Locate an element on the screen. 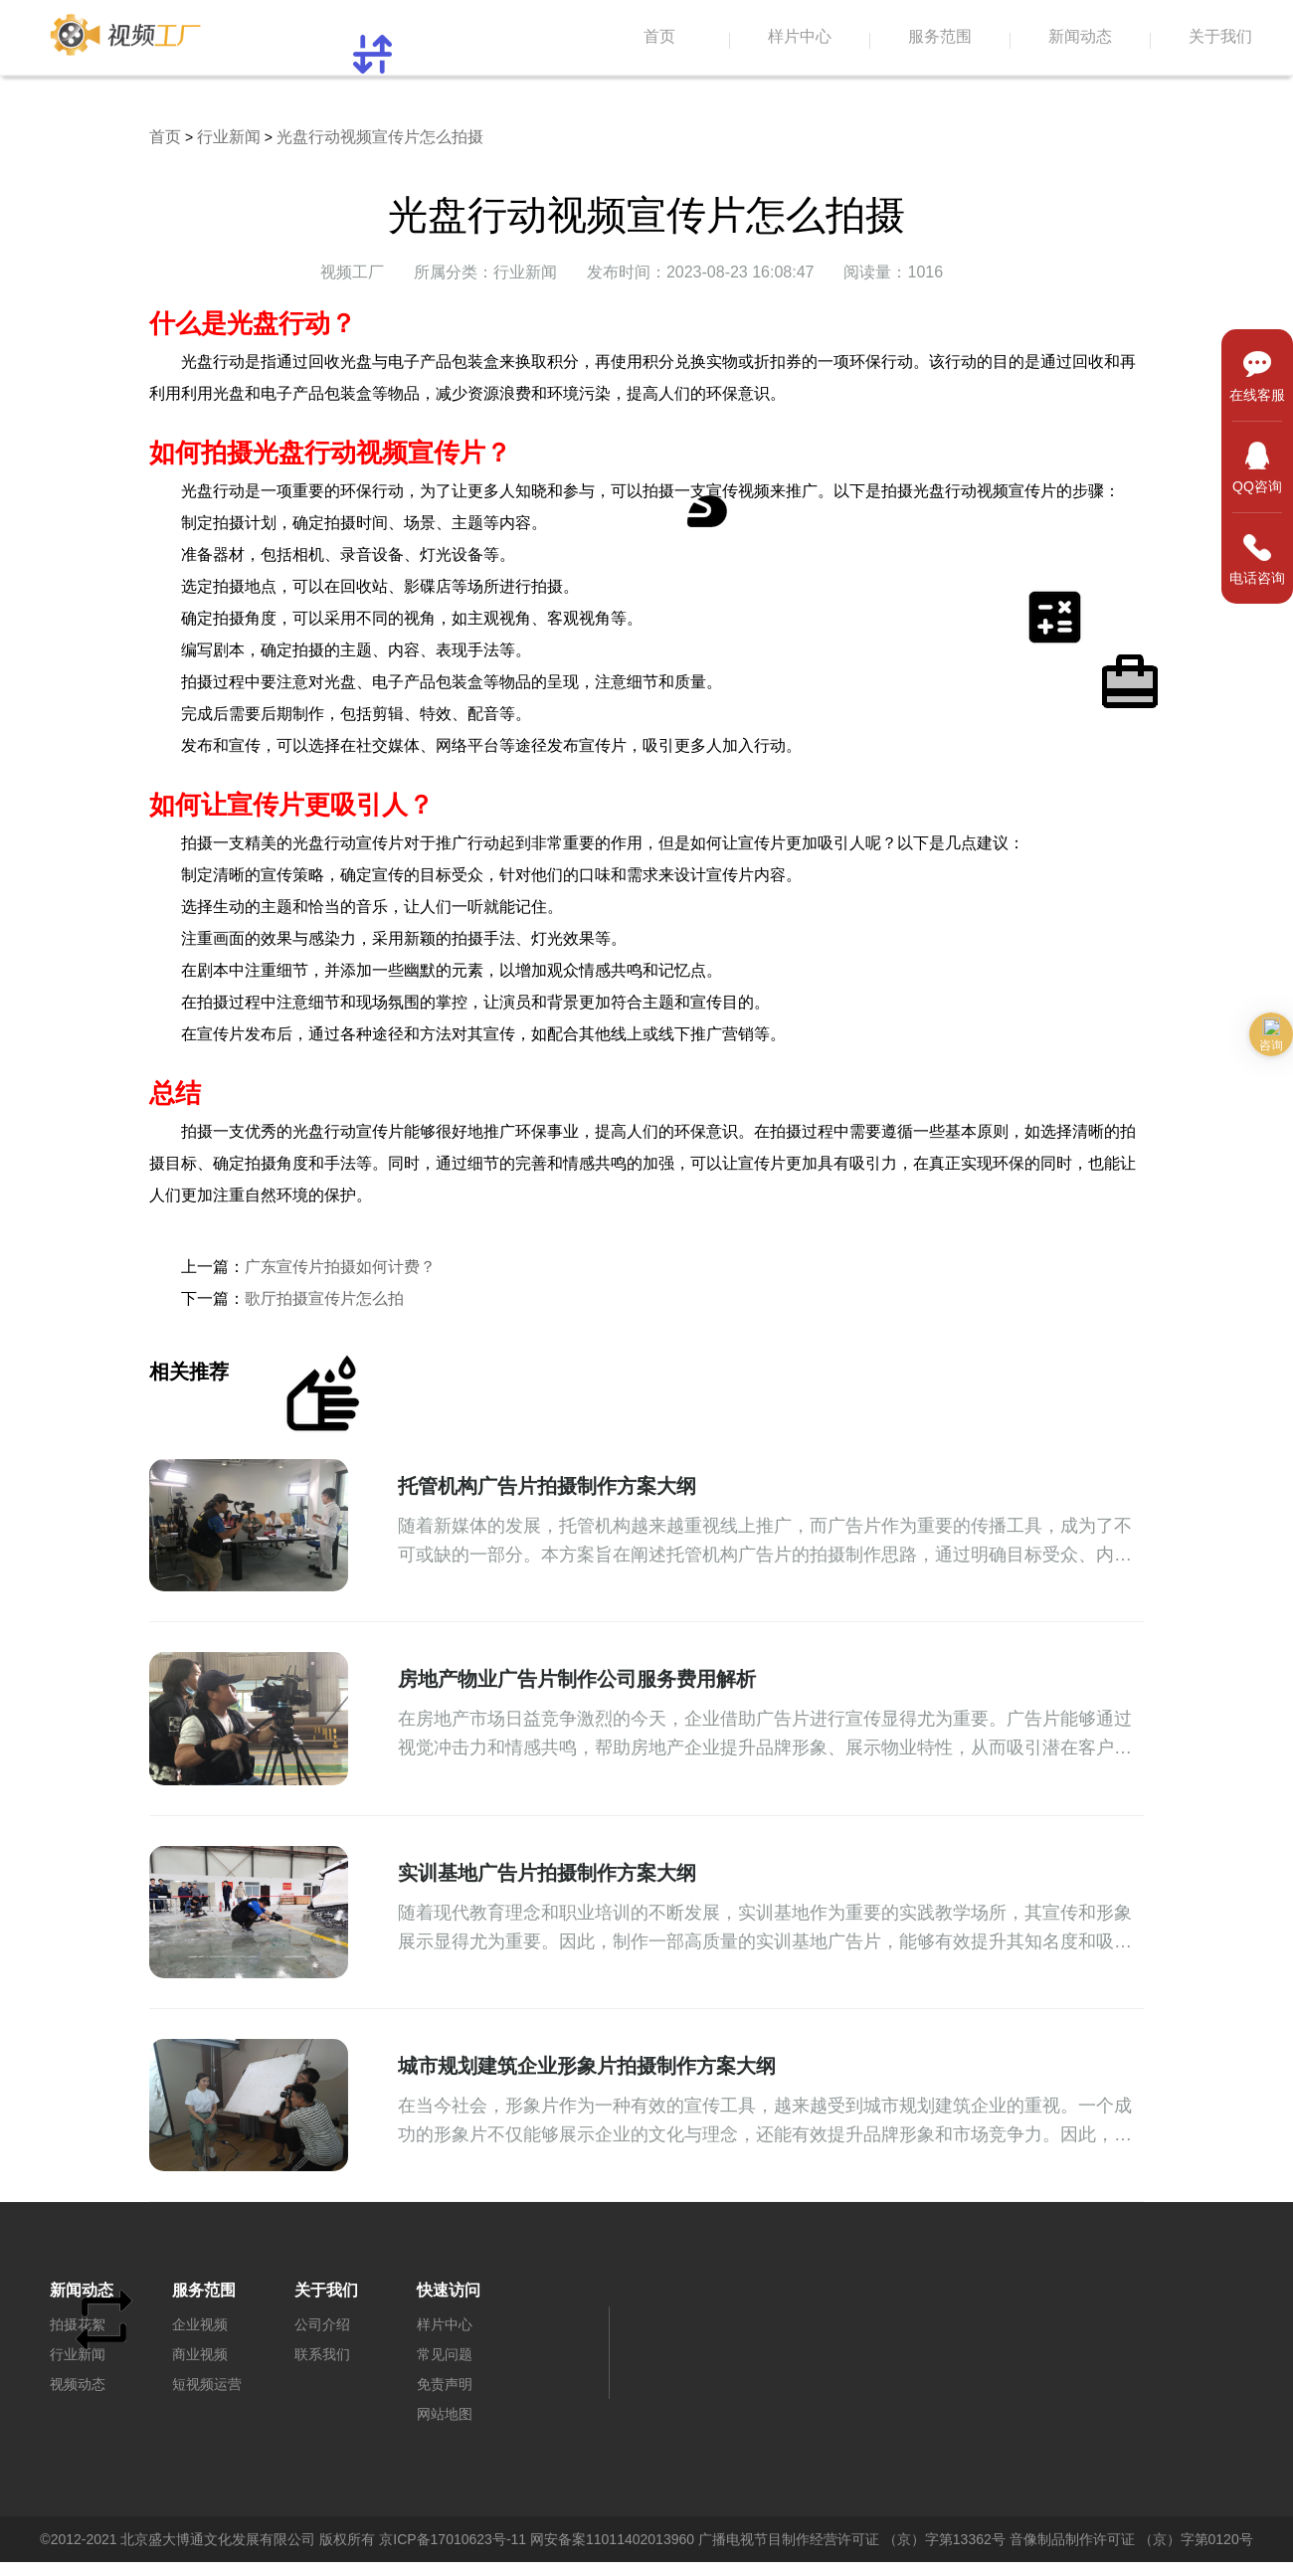 The image size is (1293, 2576). access motorsports or racing content is located at coordinates (707, 511).